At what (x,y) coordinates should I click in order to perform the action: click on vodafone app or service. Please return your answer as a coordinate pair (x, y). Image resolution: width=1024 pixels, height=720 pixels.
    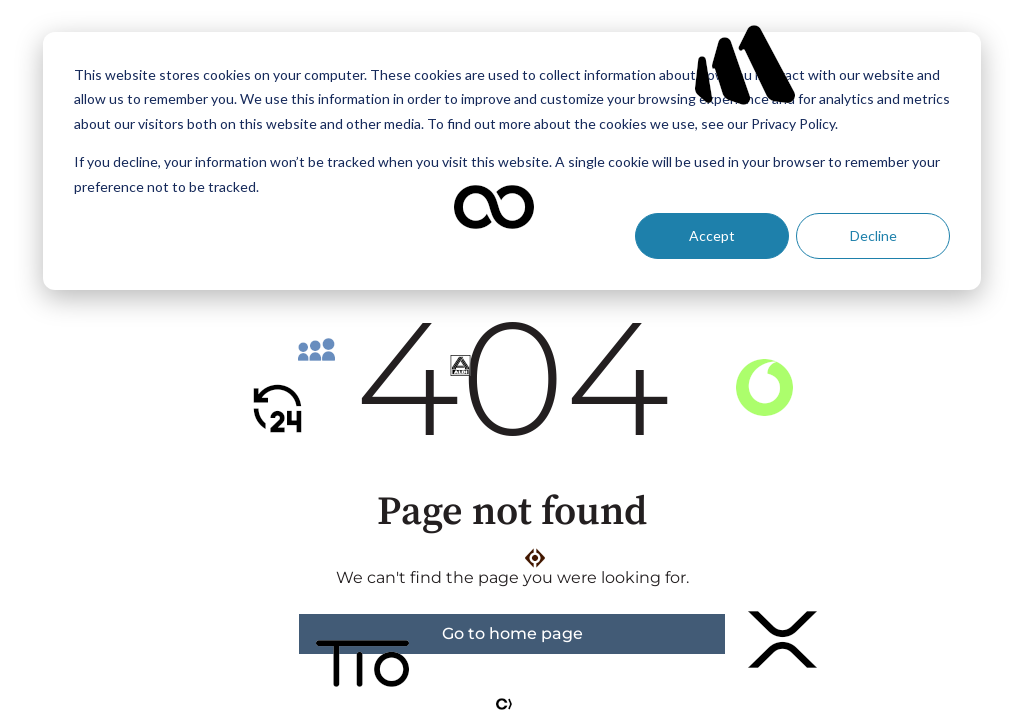
    Looking at the image, I should click on (764, 387).